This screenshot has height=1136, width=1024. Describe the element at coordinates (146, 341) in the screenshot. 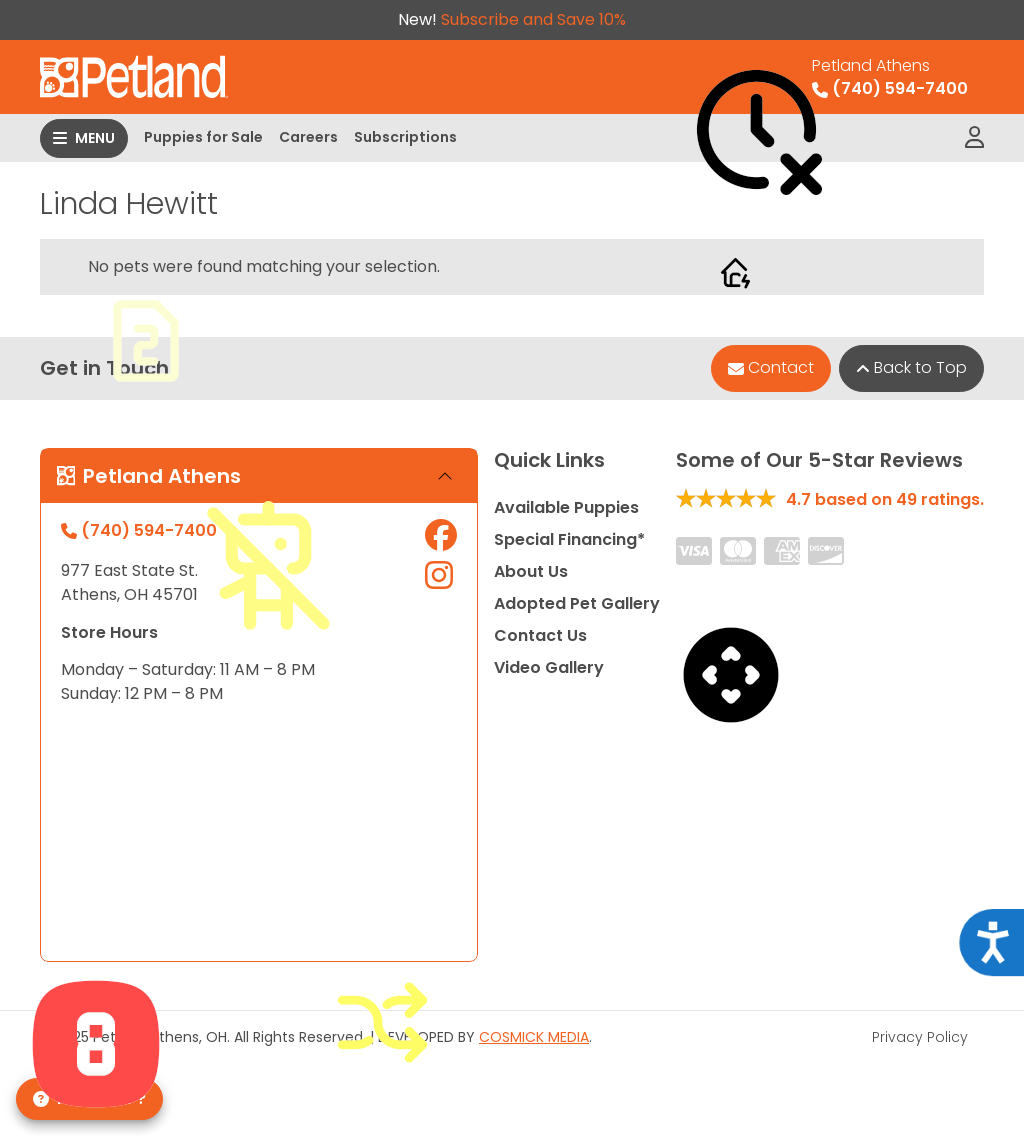

I see `indicates secondary SIM card slot` at that location.